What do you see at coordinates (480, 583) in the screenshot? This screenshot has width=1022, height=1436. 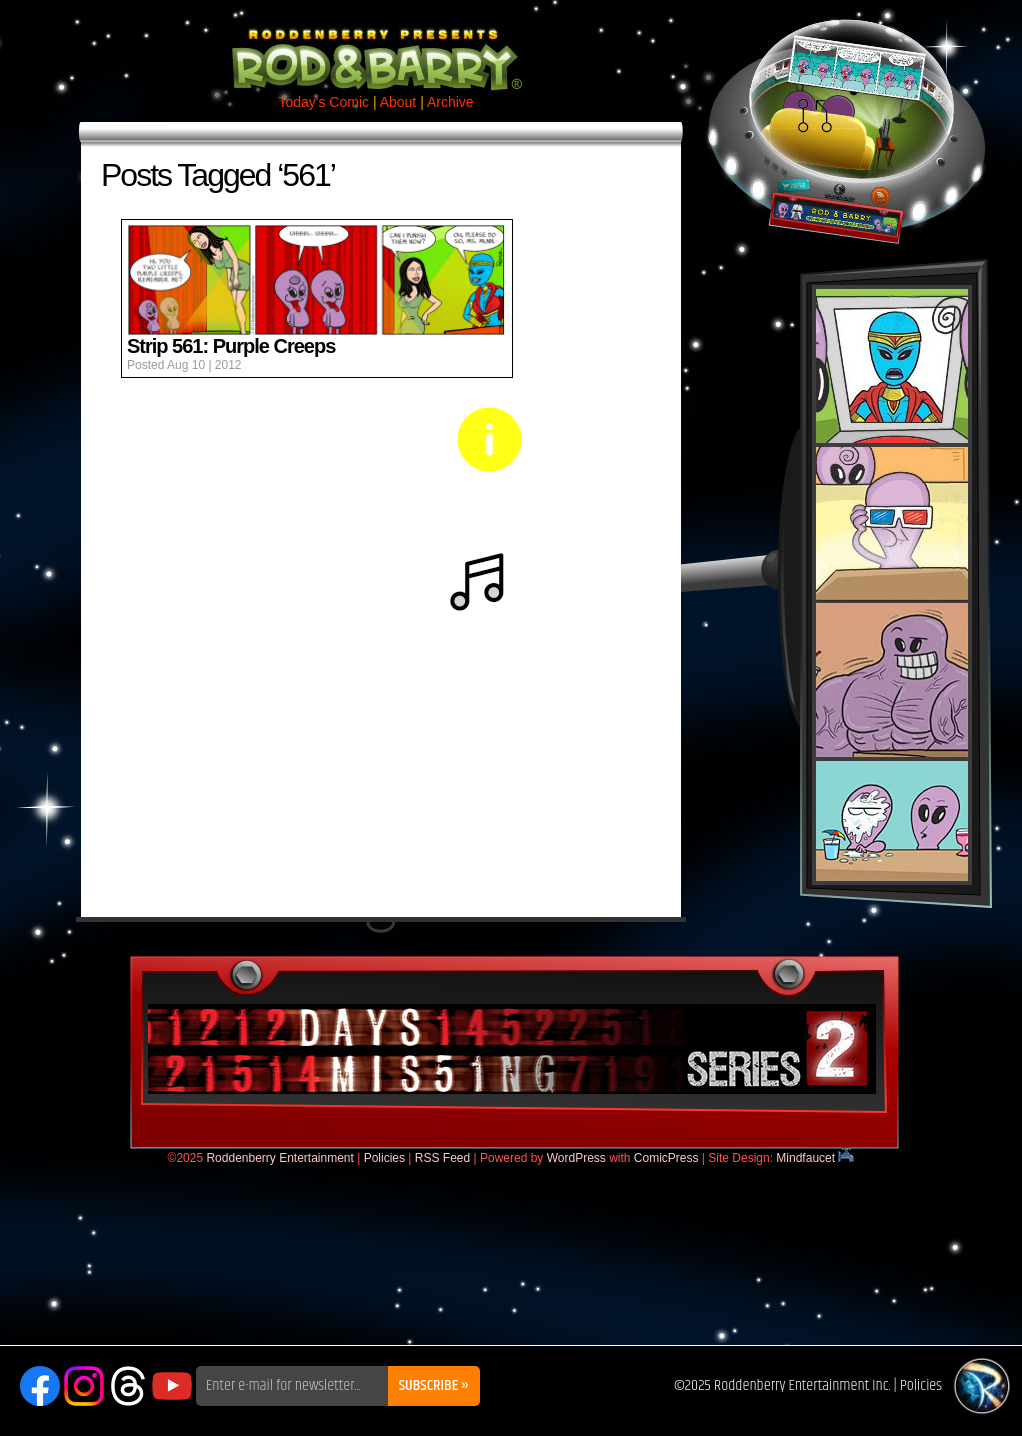 I see `access music or audio library` at bounding box center [480, 583].